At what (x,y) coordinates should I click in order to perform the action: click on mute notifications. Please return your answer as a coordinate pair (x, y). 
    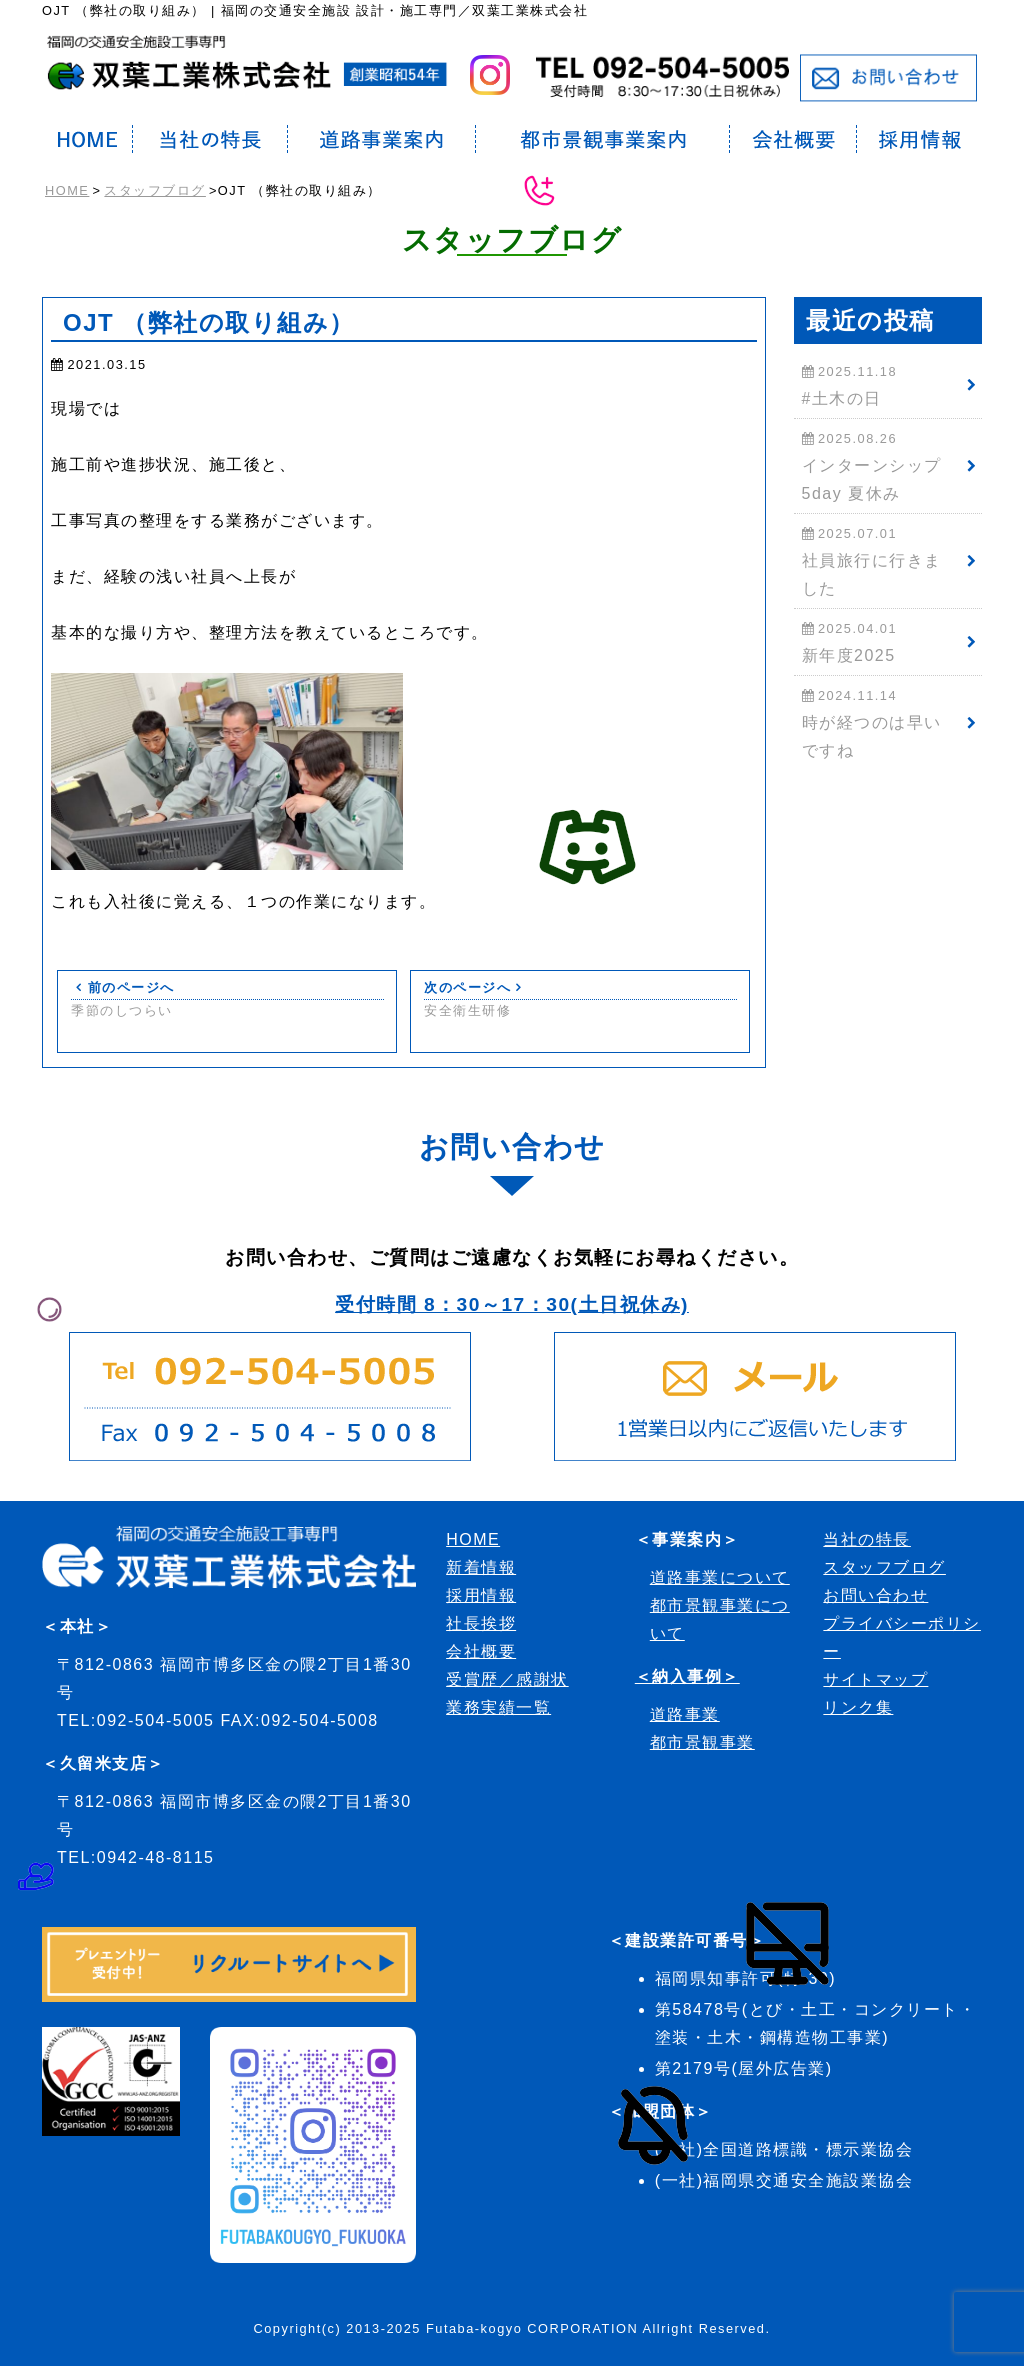
    Looking at the image, I should click on (654, 2125).